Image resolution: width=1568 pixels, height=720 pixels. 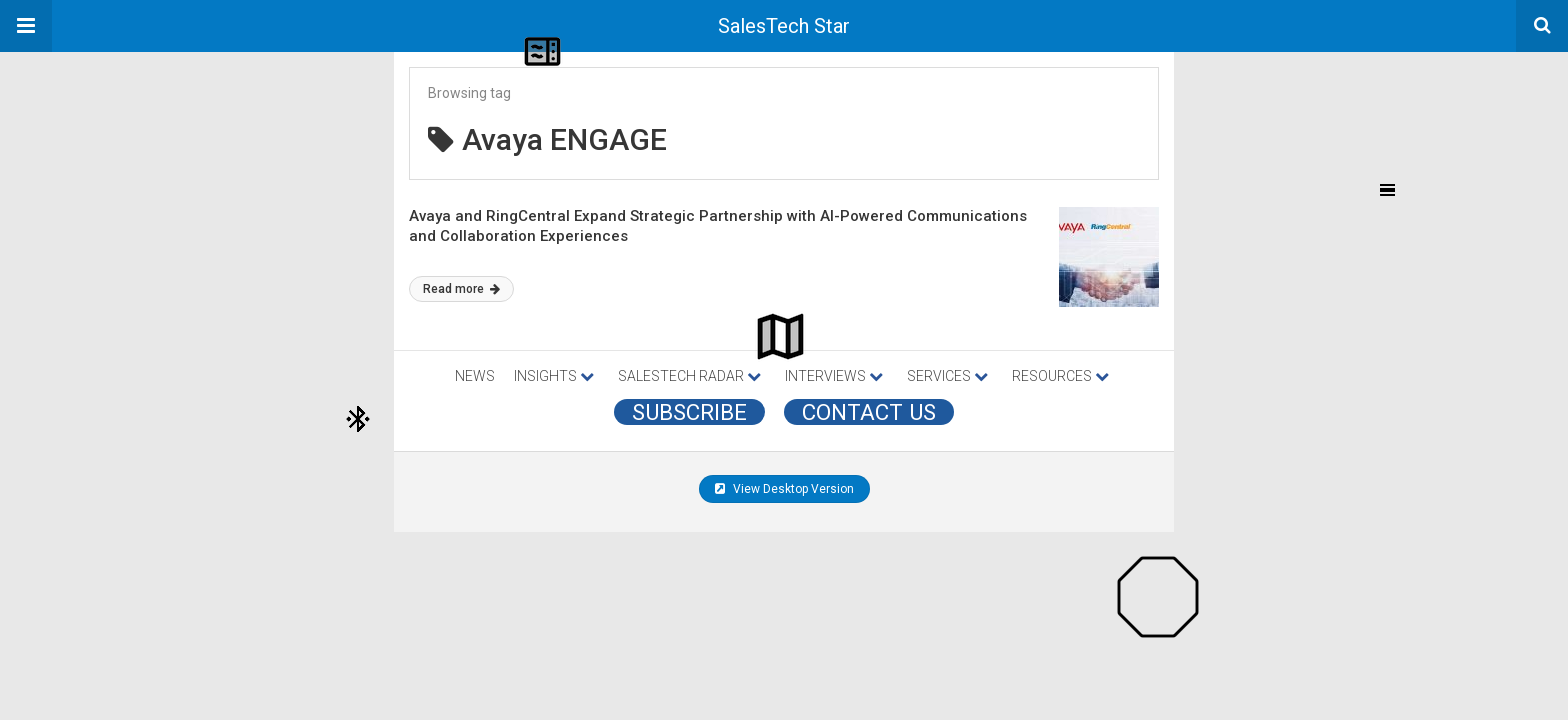 What do you see at coordinates (1387, 189) in the screenshot?
I see `switch to daily calendar view` at bounding box center [1387, 189].